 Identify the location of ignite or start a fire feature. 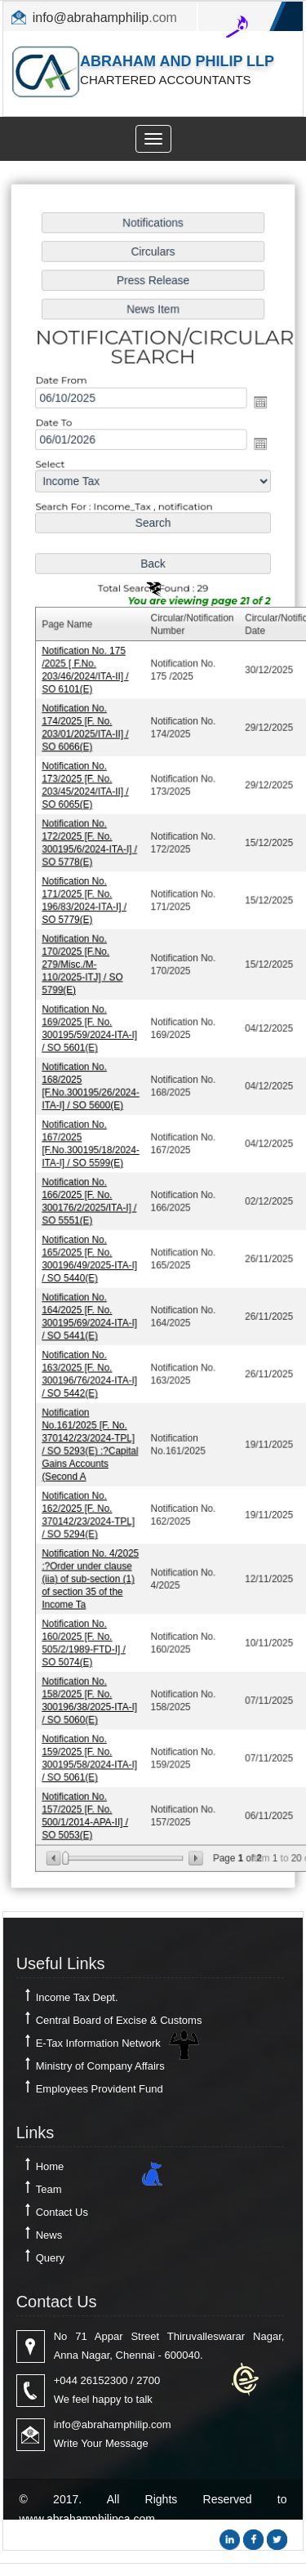
(237, 26).